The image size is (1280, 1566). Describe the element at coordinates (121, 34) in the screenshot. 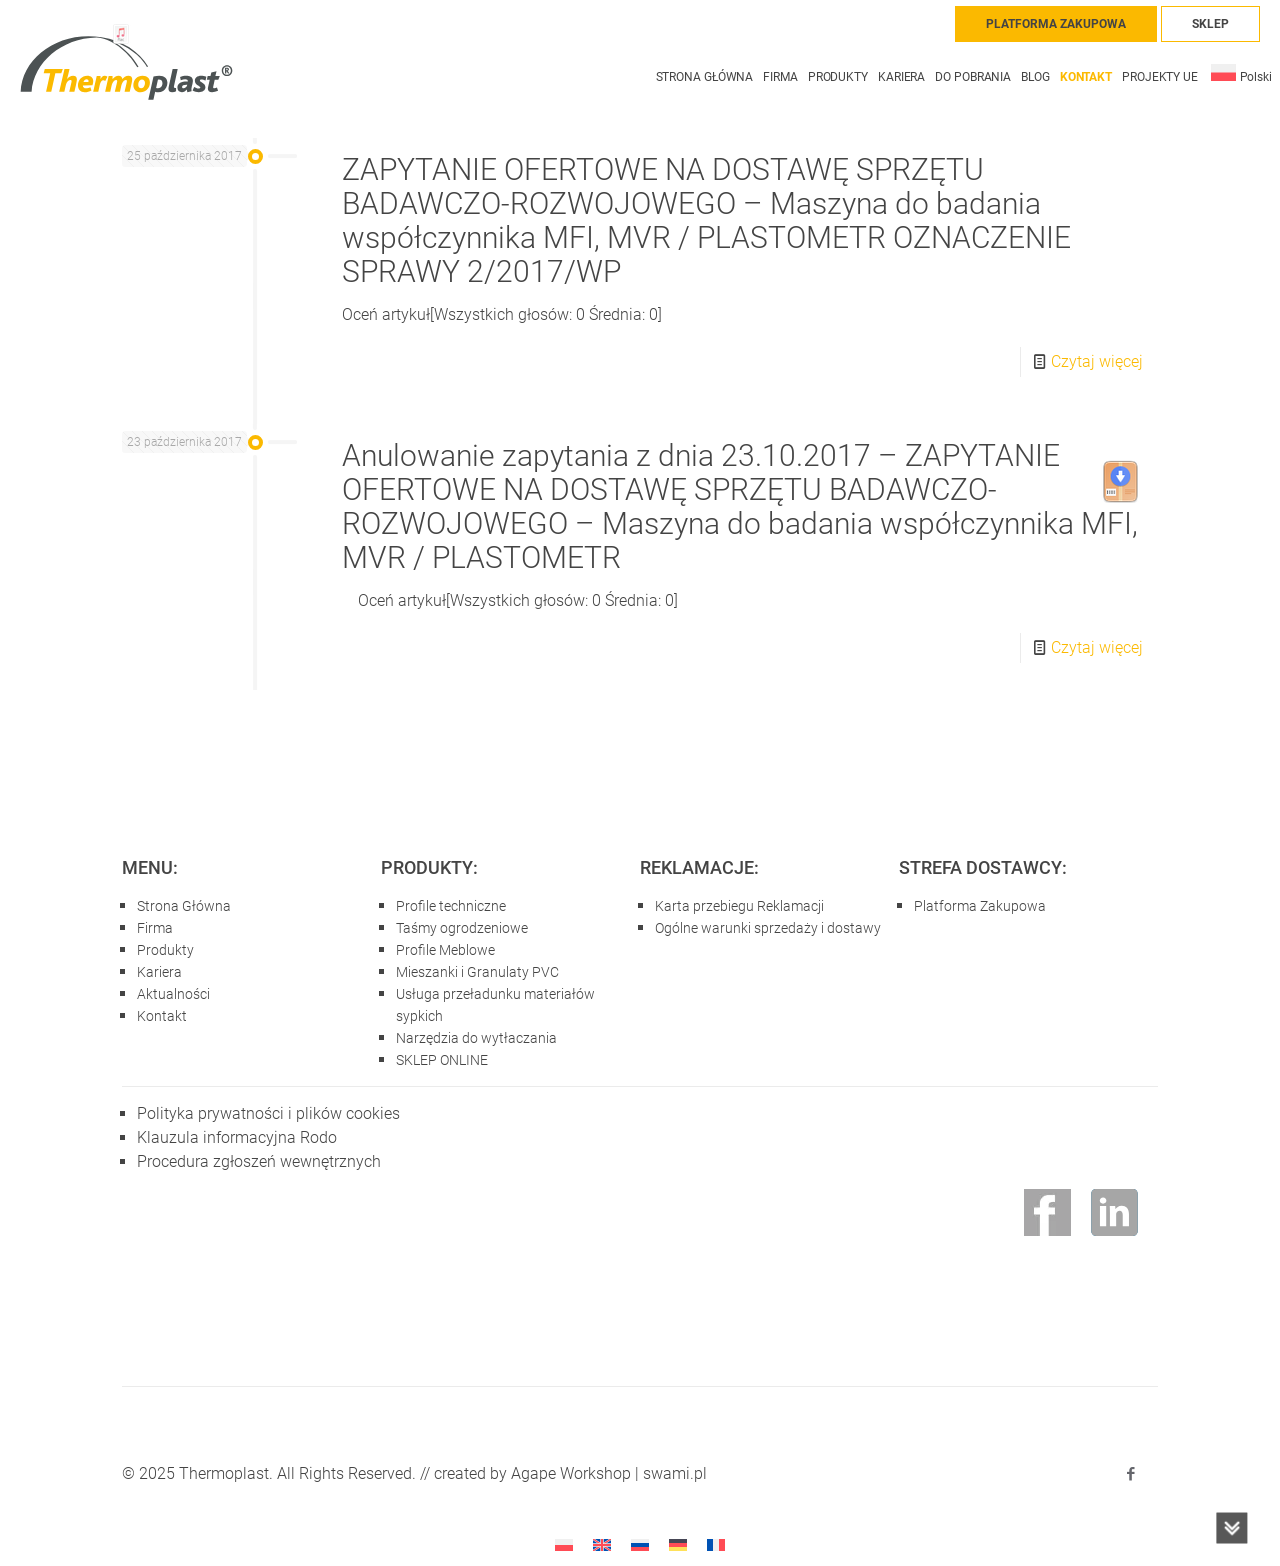

I see `a FLAC audio file` at that location.